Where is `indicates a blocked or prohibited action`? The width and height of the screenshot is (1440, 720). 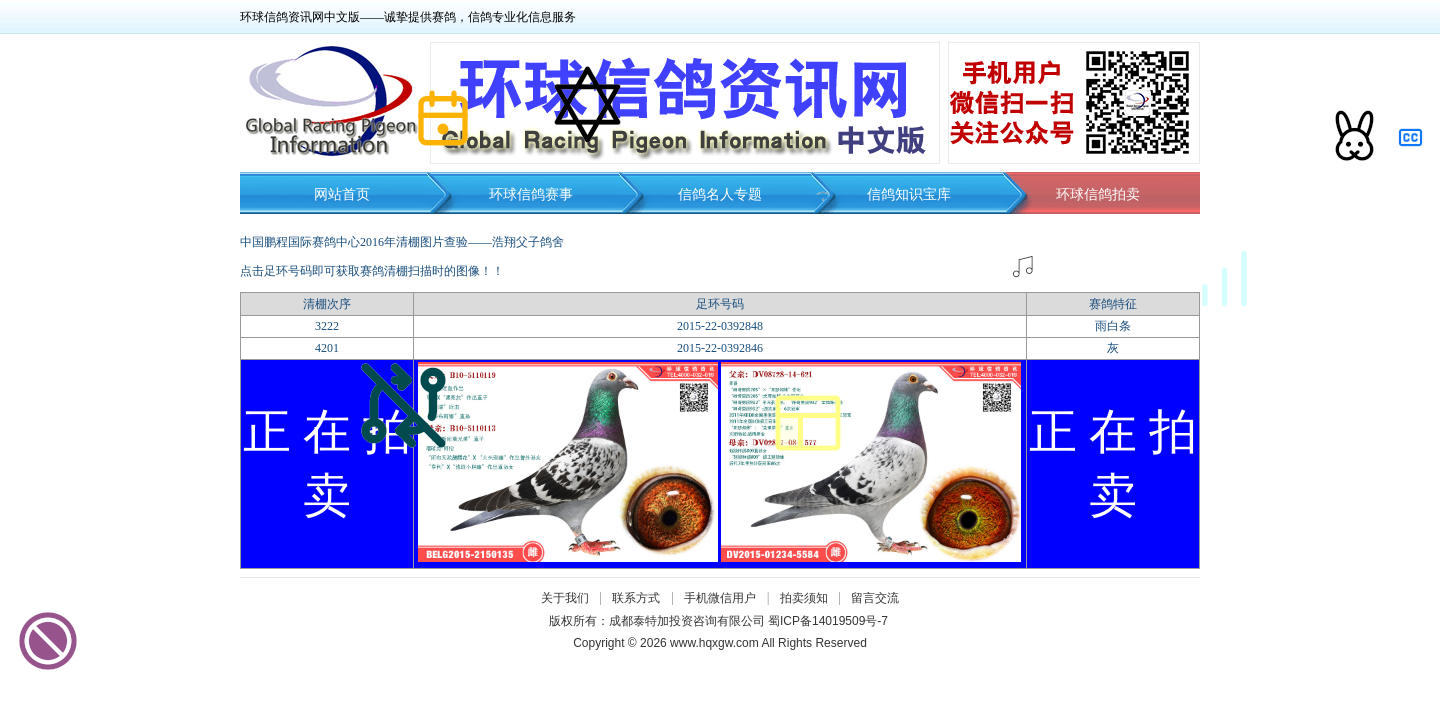 indicates a blocked or prohibited action is located at coordinates (48, 641).